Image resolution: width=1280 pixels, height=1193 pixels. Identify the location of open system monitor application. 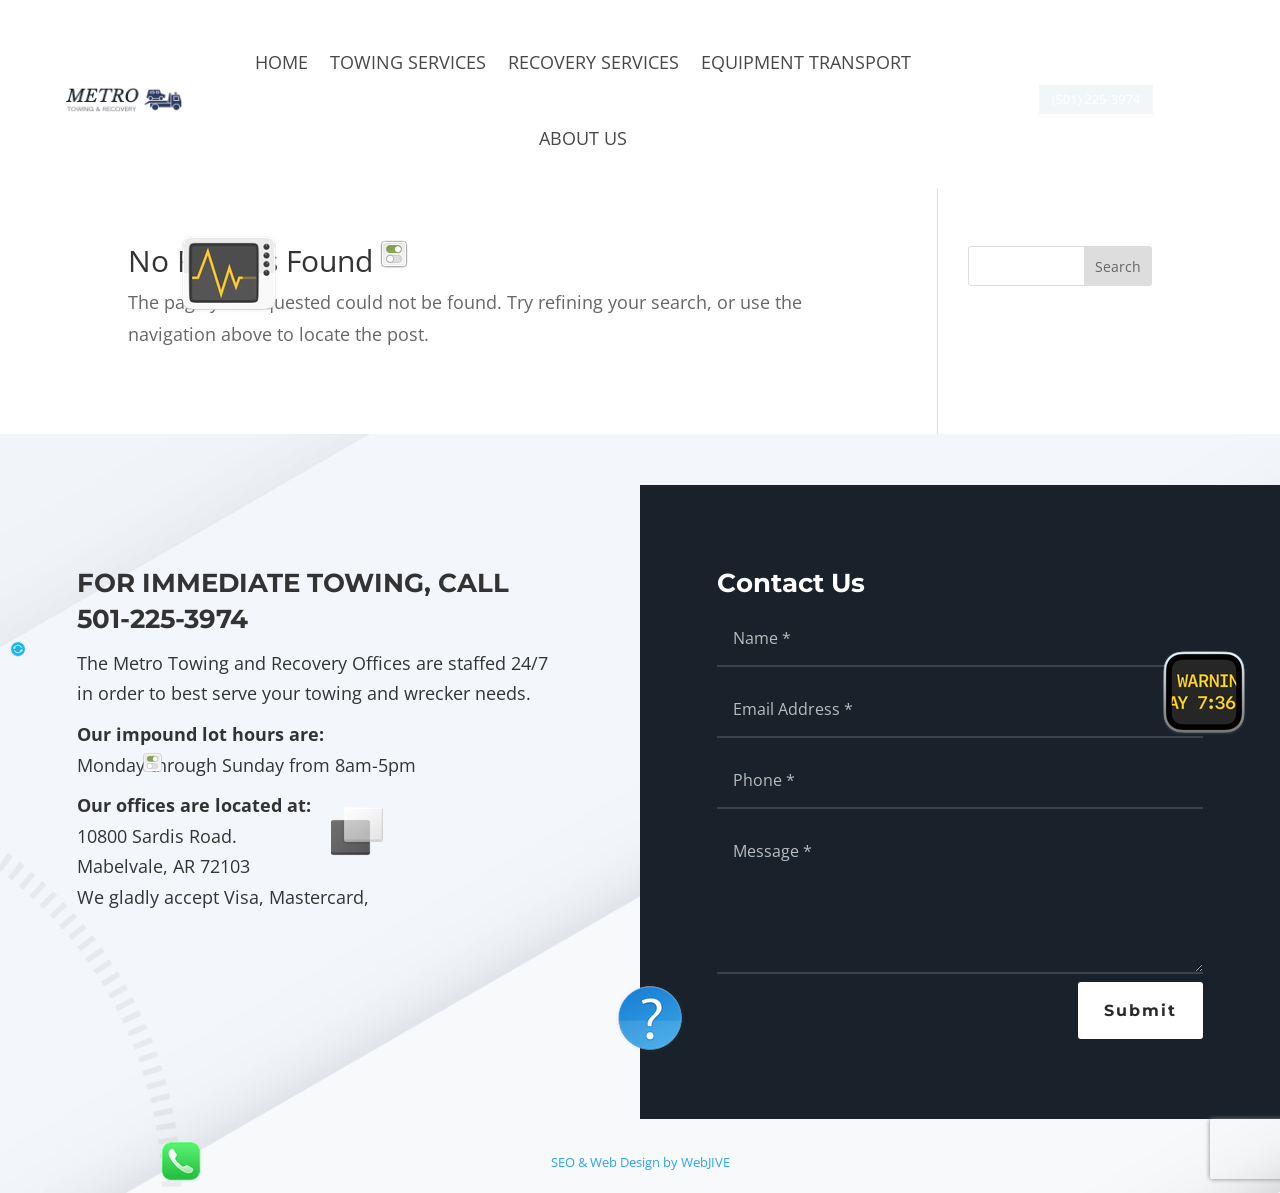
(229, 273).